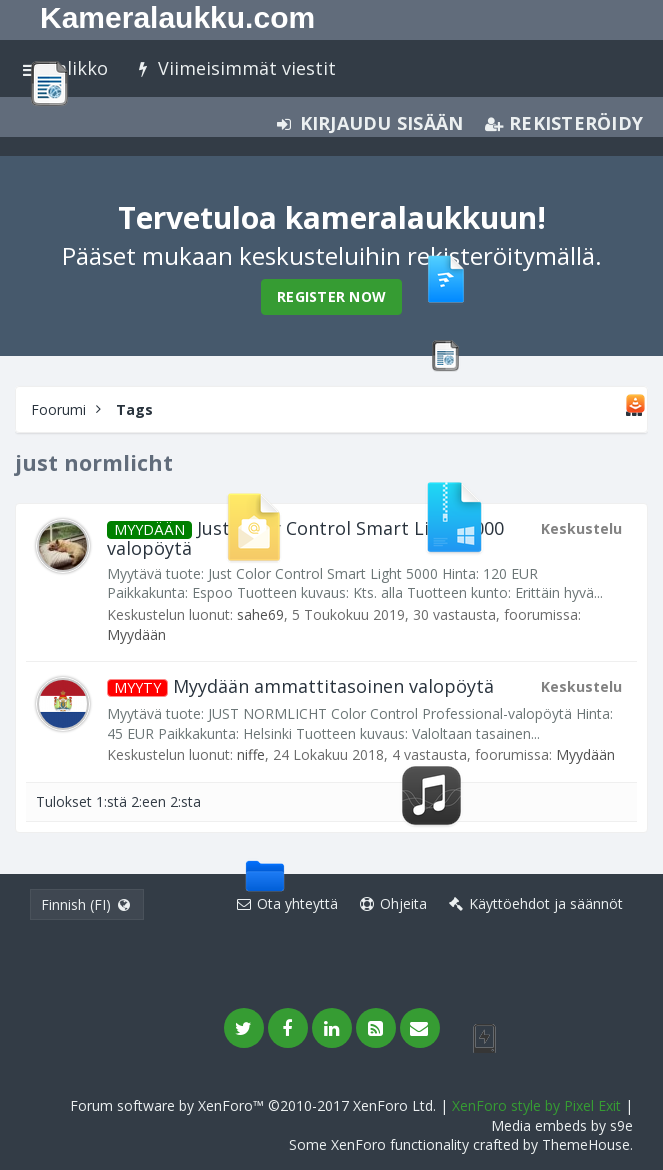 The image size is (663, 1170). I want to click on mbox email archive file, so click(254, 527).